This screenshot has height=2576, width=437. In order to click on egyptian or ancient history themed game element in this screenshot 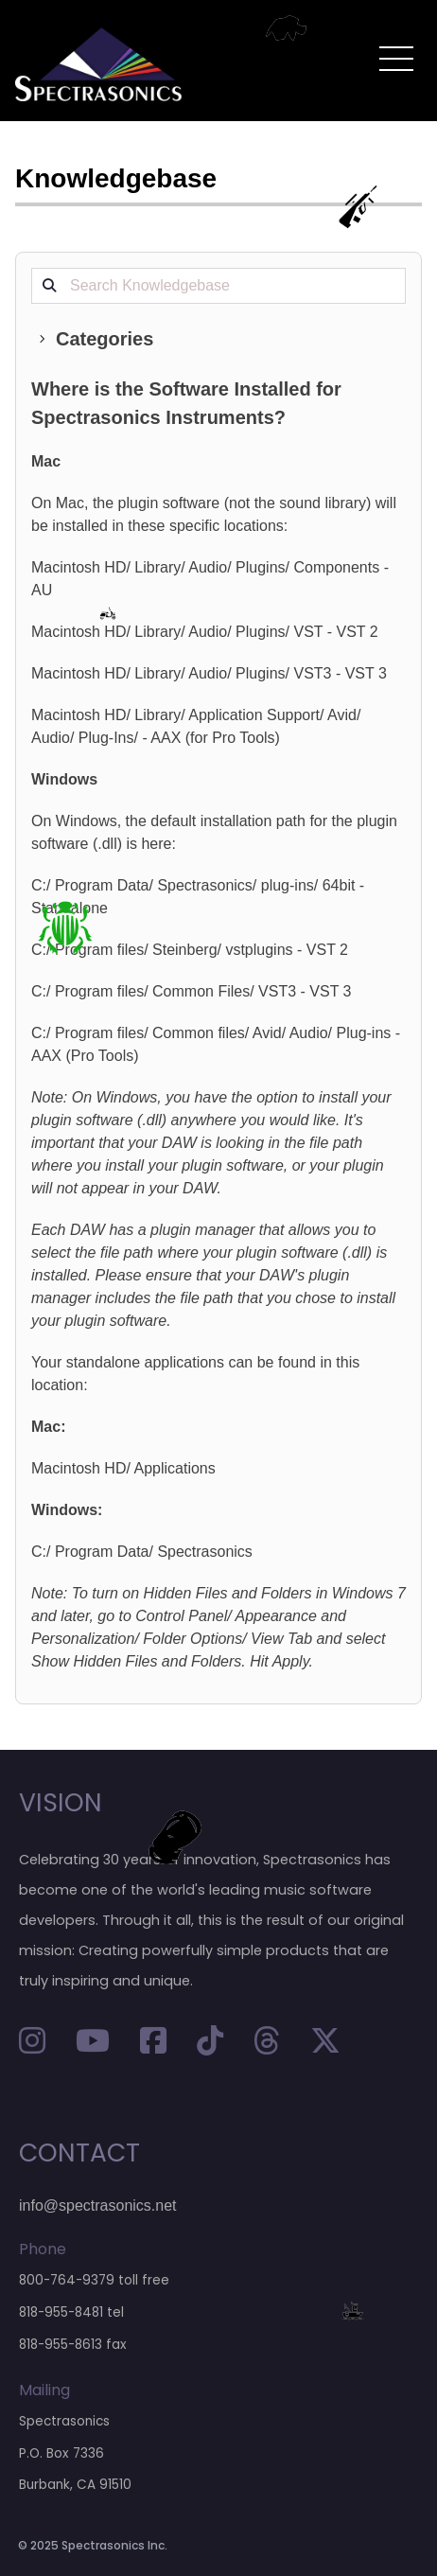, I will do `click(65, 928)`.